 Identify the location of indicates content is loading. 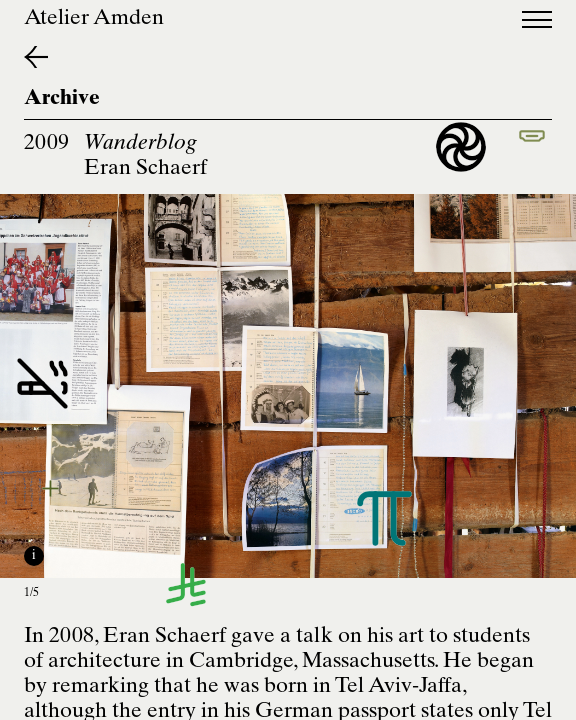
(461, 147).